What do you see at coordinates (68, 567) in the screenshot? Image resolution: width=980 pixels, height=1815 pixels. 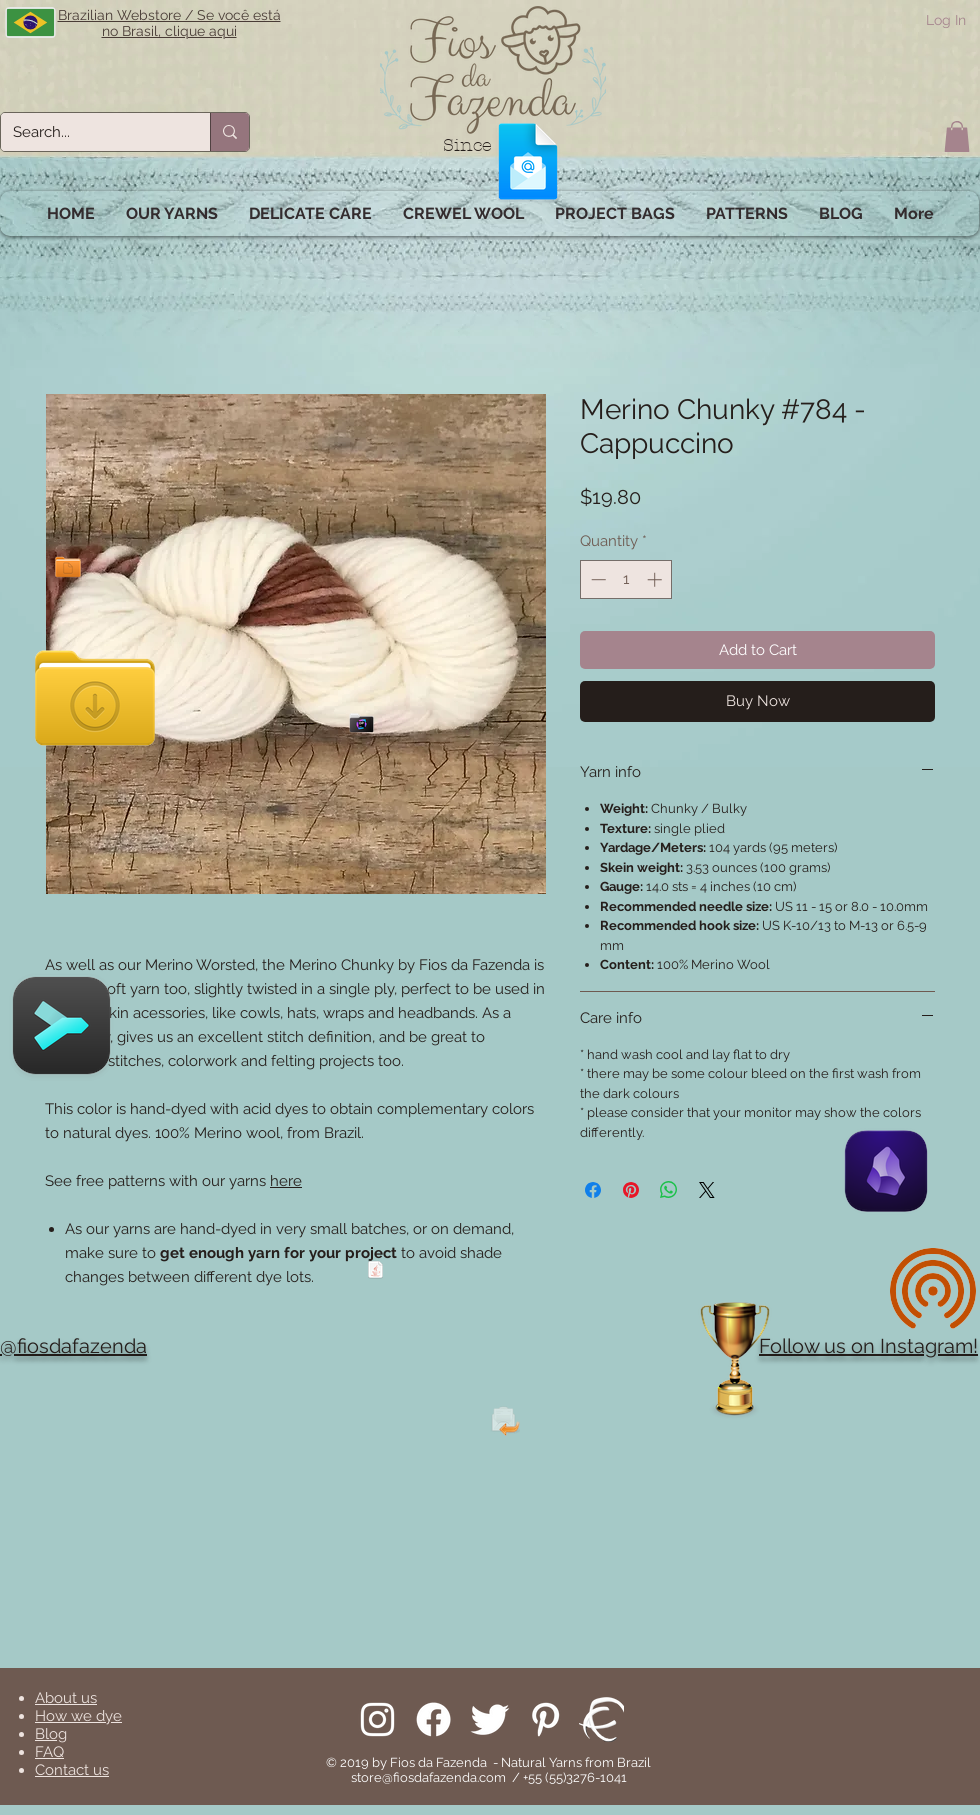 I see `open your documents folder` at bounding box center [68, 567].